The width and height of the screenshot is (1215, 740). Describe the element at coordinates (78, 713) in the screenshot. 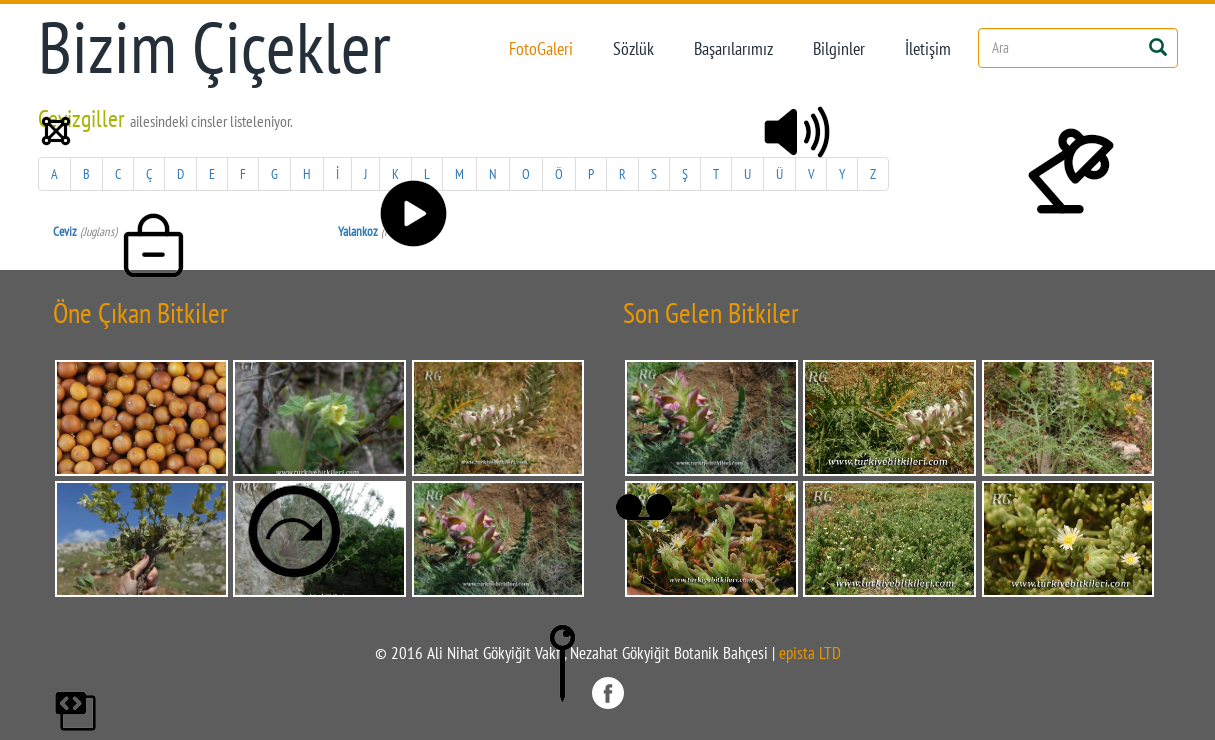

I see `insert a code block` at that location.